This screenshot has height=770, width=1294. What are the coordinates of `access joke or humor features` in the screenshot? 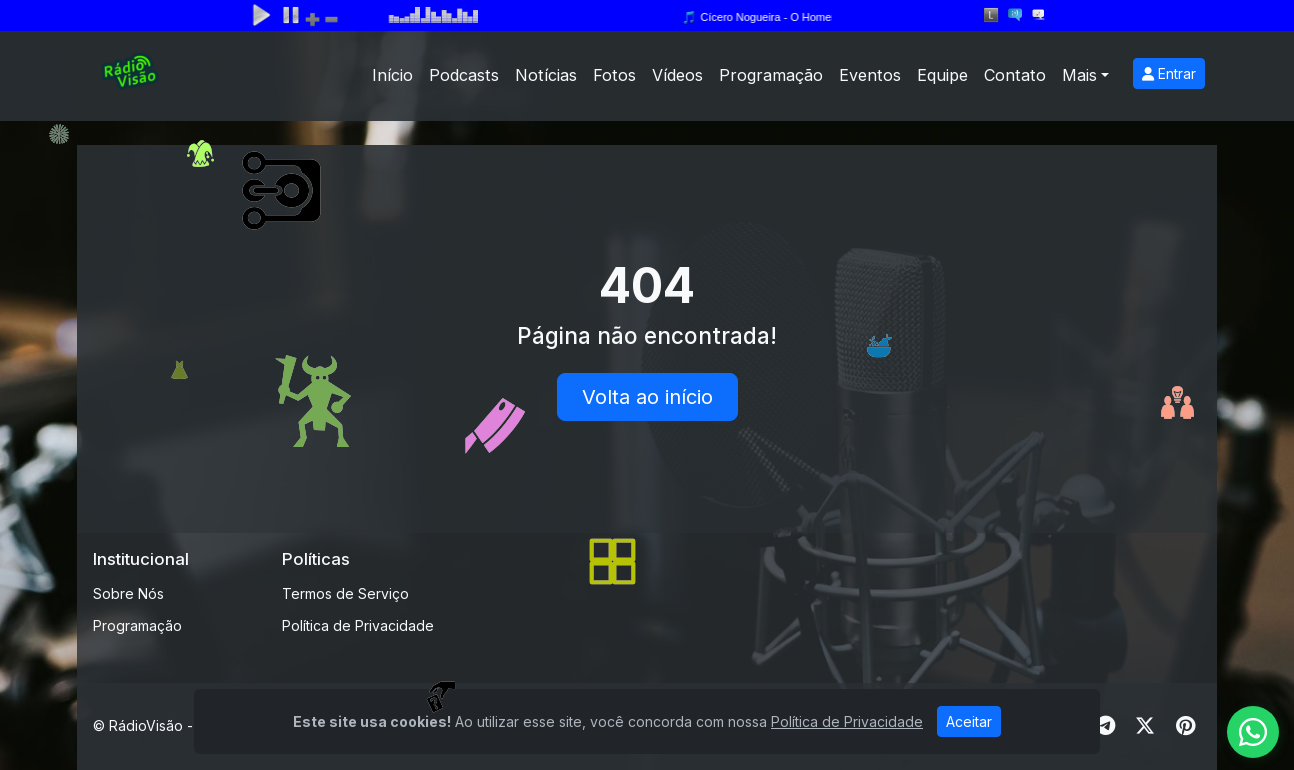 It's located at (200, 153).